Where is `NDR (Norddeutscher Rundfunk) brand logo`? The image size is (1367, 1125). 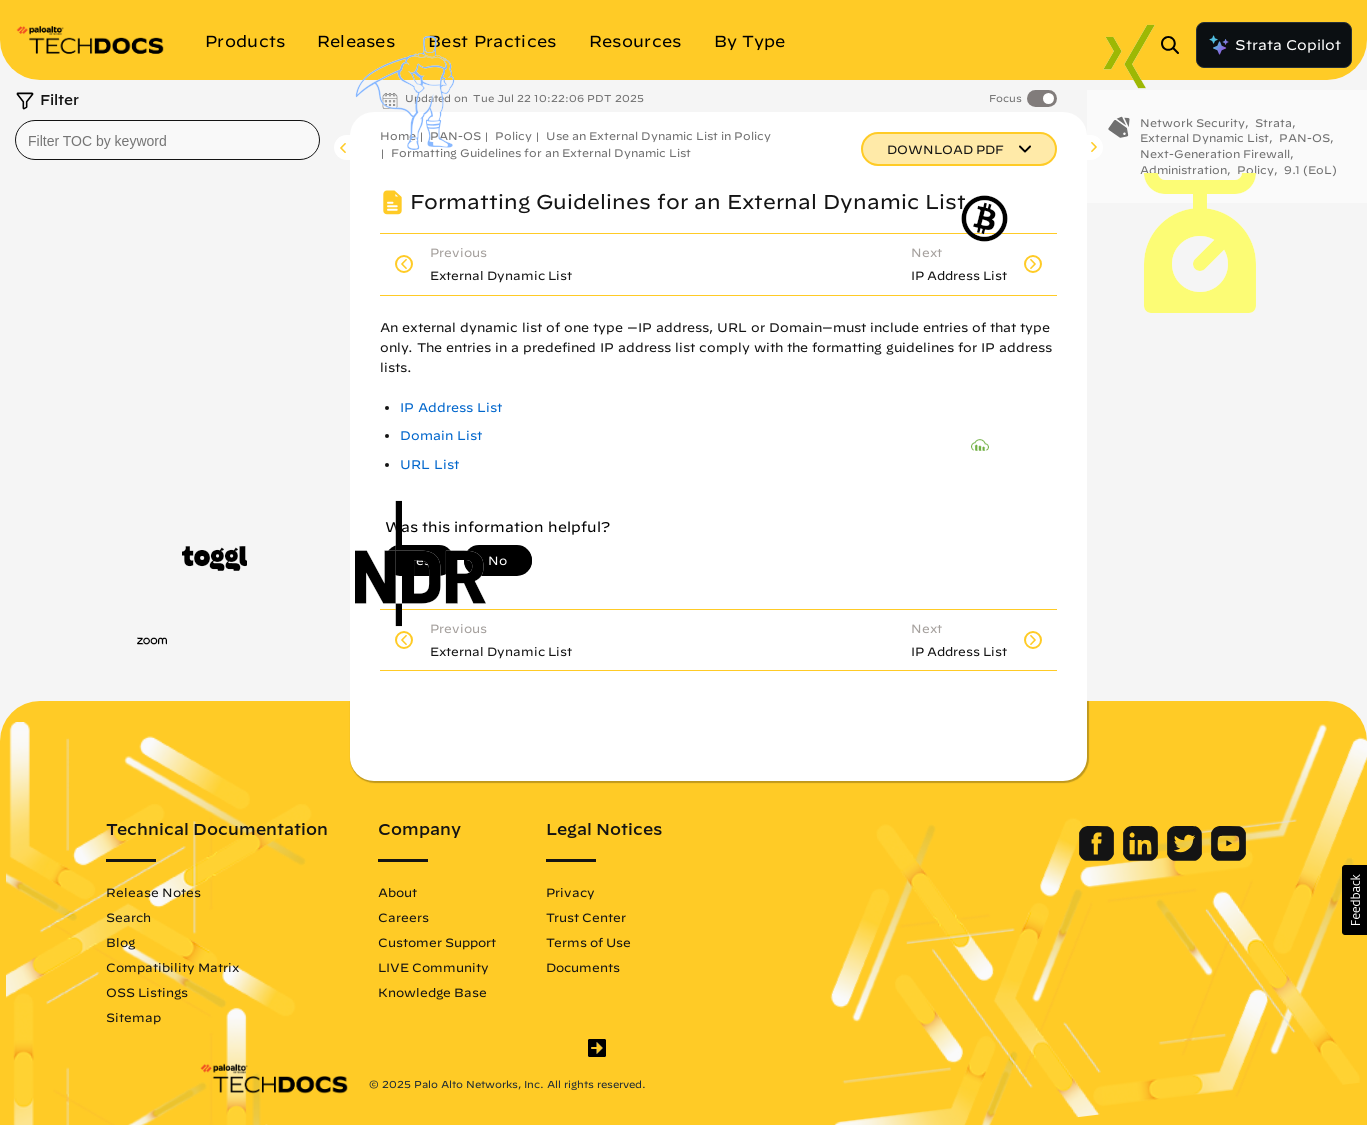 NDR (Norddeutscher Rundfunk) brand logo is located at coordinates (420, 563).